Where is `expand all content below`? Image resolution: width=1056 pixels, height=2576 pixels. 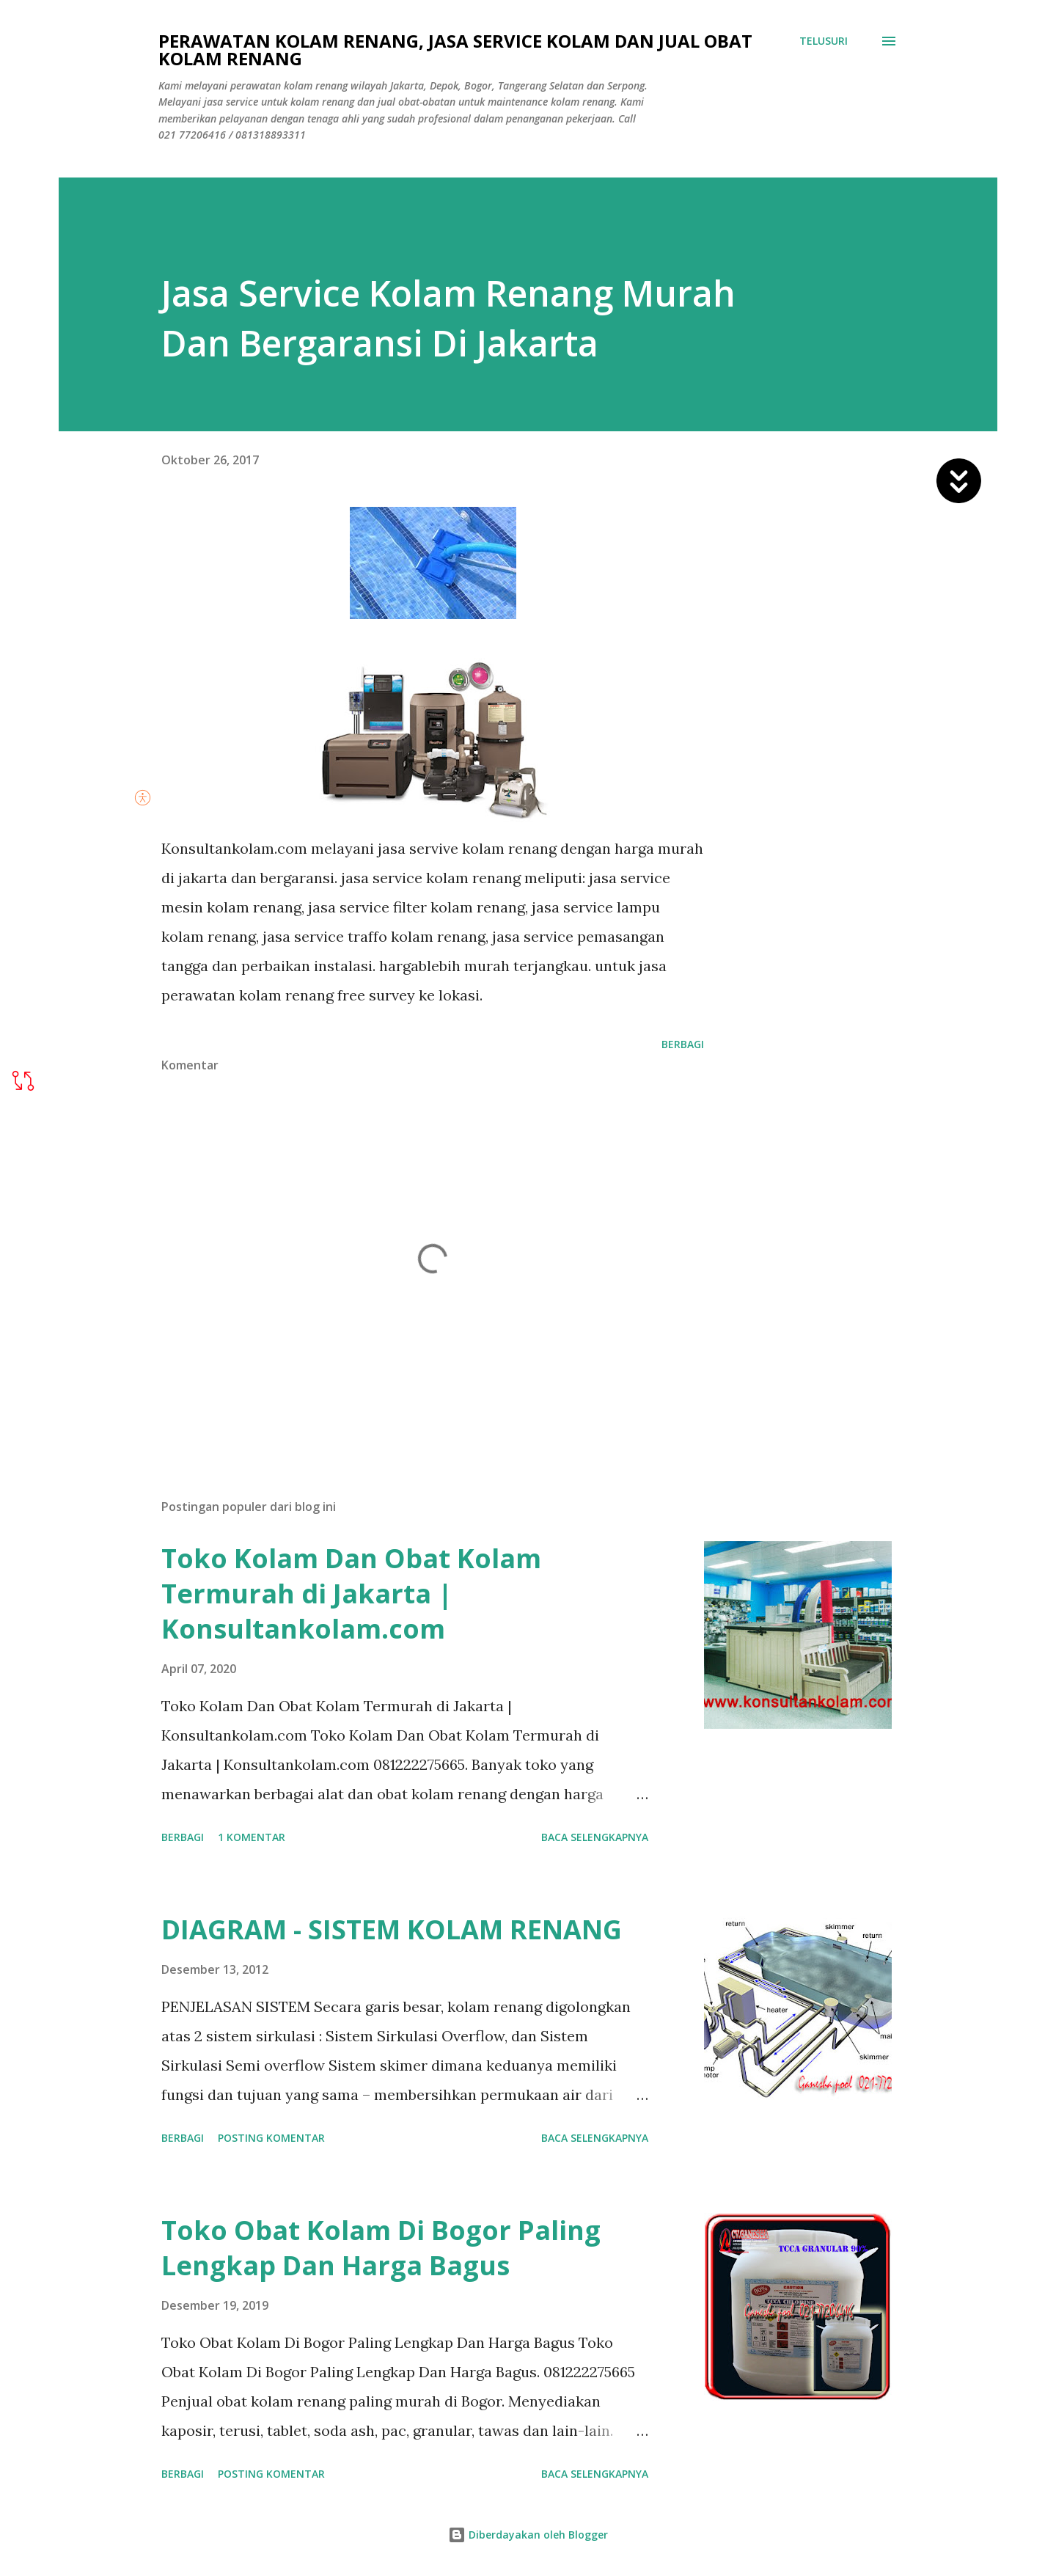
expand all content below is located at coordinates (958, 480).